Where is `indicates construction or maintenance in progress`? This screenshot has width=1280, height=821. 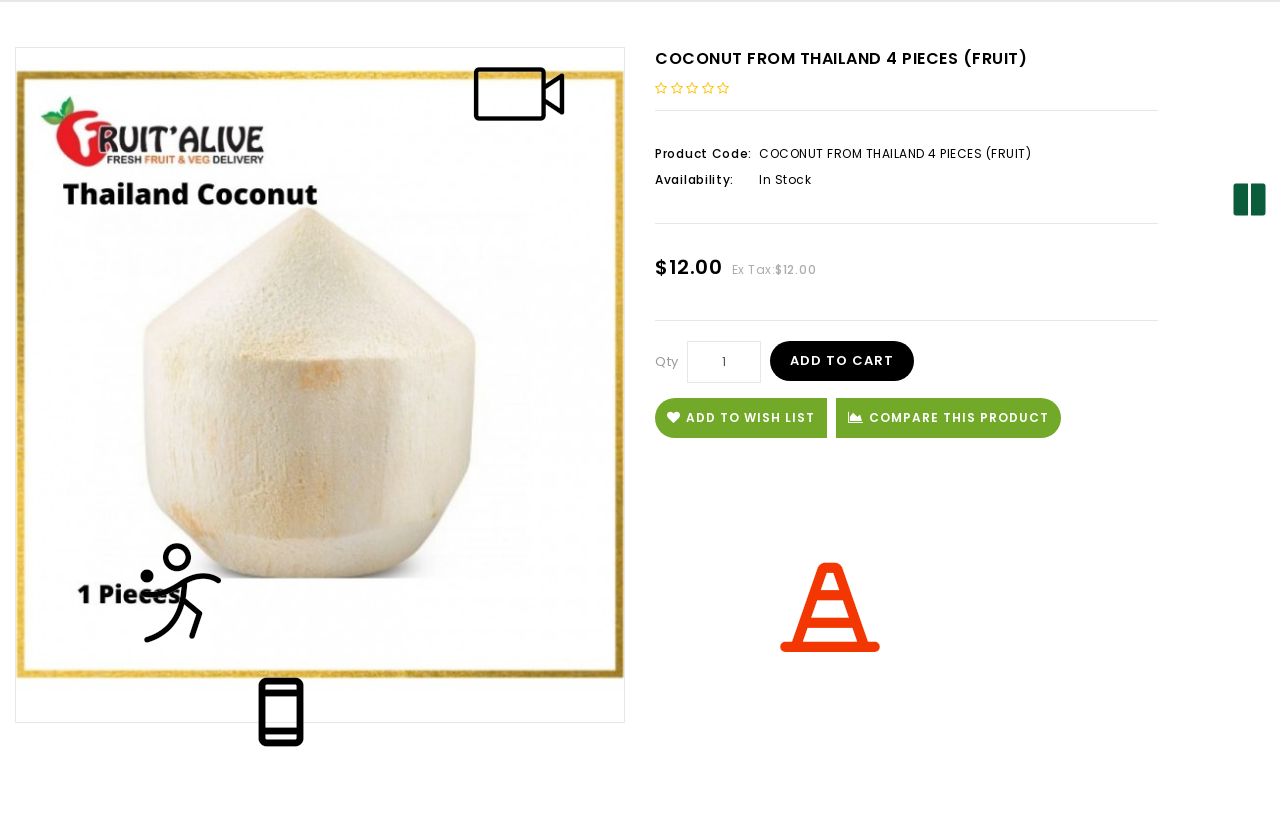
indicates construction or maintenance in progress is located at coordinates (830, 609).